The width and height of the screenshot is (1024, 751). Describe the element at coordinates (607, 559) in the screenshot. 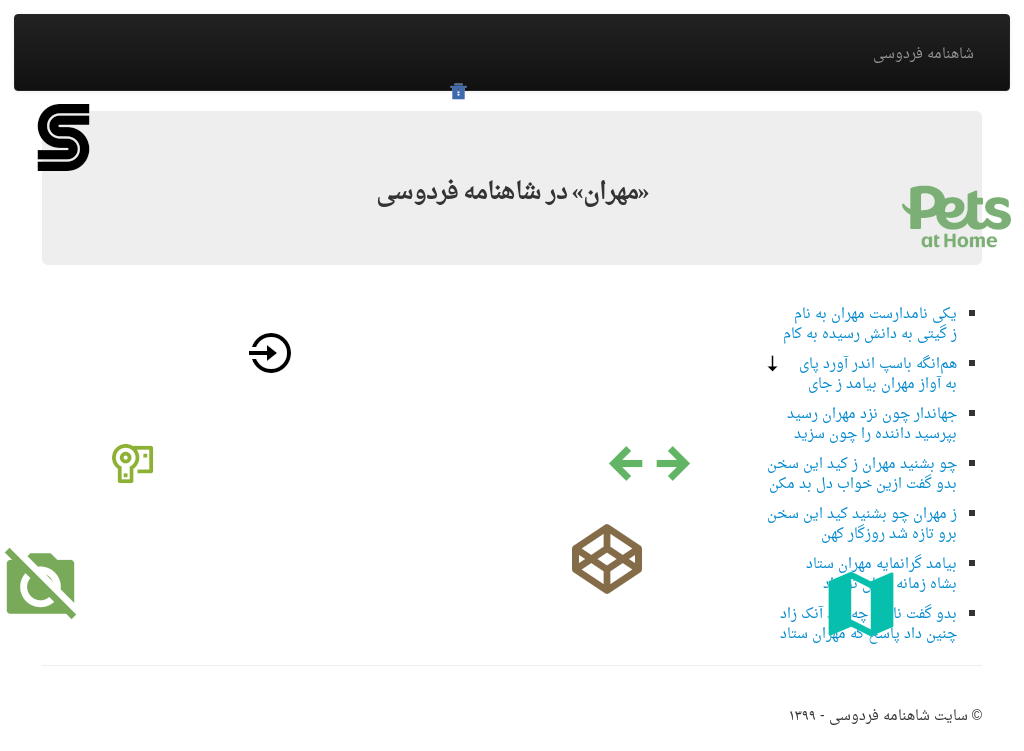

I see `open CodePen website or app` at that location.